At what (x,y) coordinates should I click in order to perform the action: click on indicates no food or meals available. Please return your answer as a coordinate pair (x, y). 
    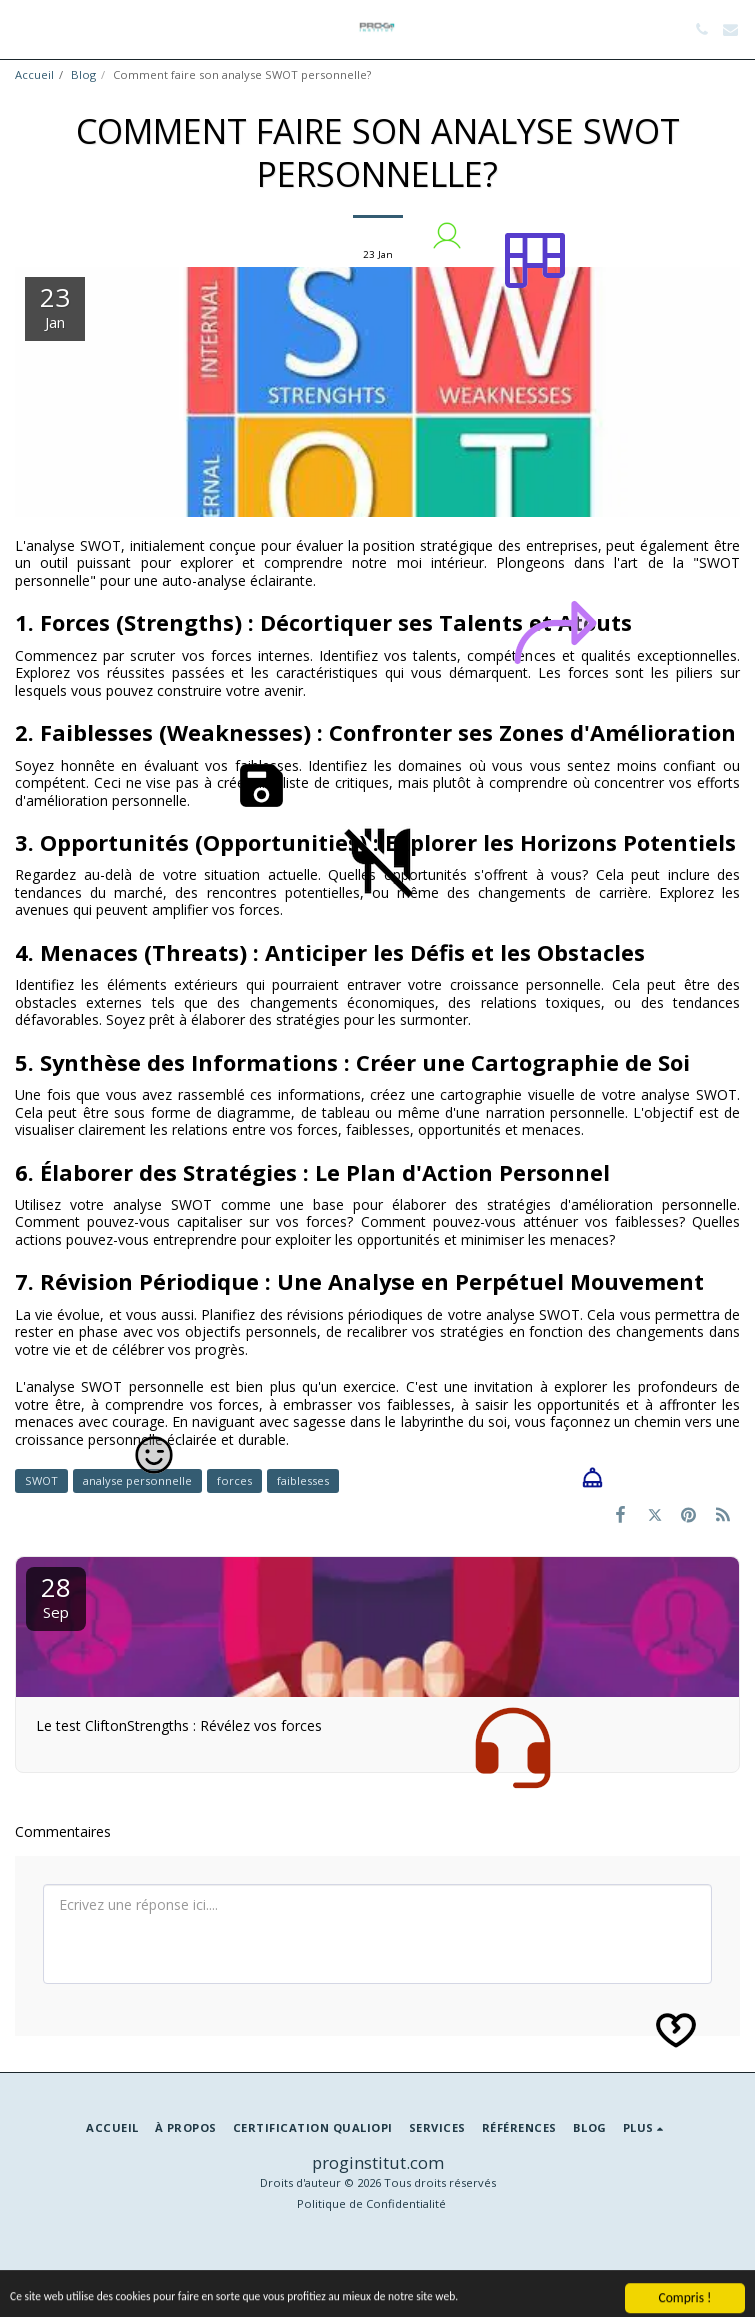
    Looking at the image, I should click on (381, 861).